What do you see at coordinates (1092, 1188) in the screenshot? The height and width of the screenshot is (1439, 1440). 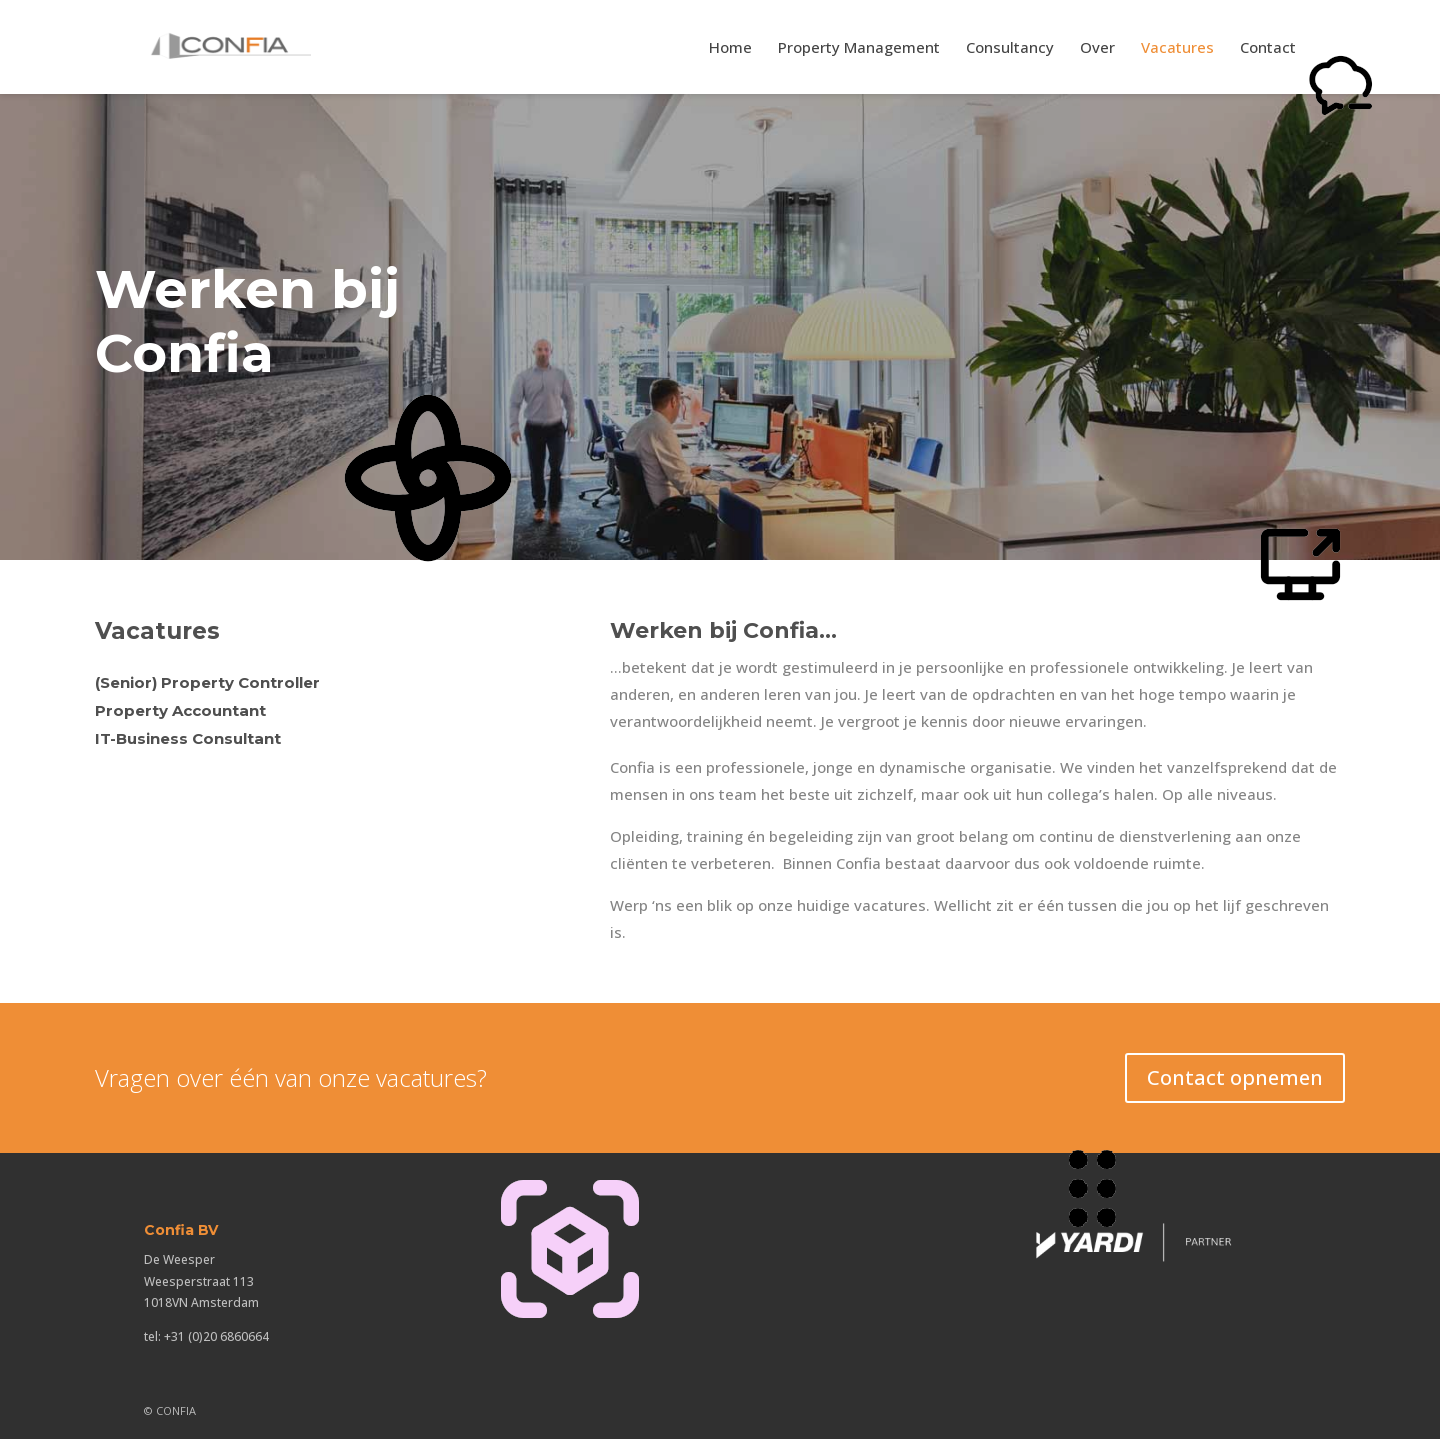 I see `drag to reorder this item` at bounding box center [1092, 1188].